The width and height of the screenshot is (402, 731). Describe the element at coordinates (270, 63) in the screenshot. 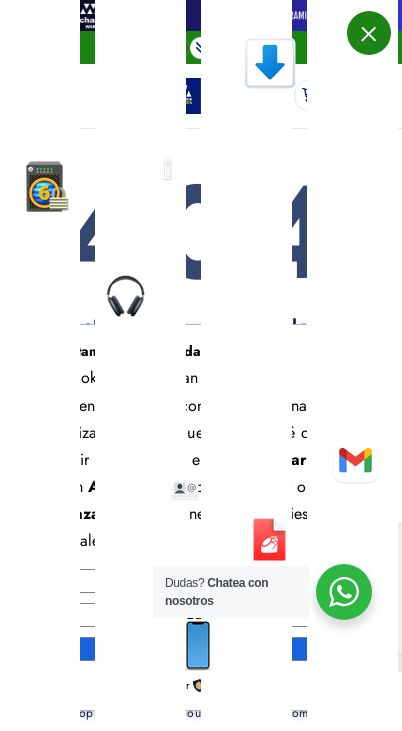

I see `download a file or content` at that location.